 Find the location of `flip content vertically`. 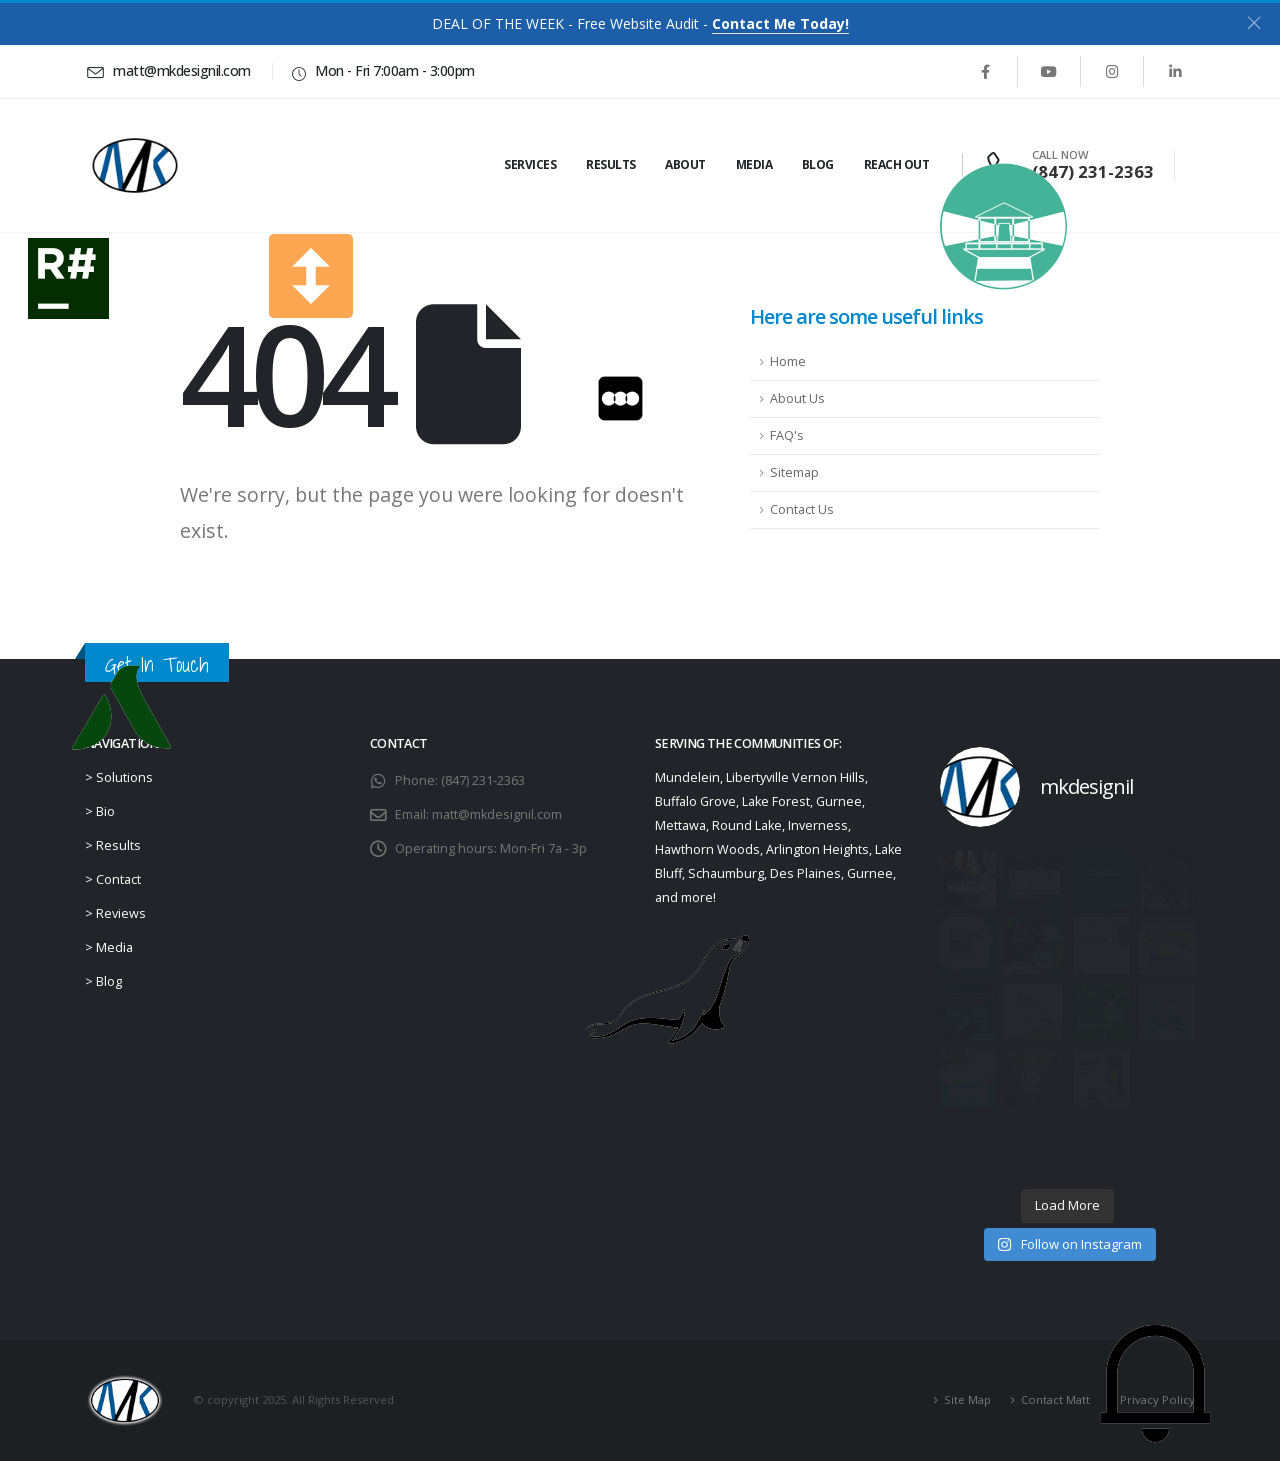

flip content vertically is located at coordinates (311, 276).